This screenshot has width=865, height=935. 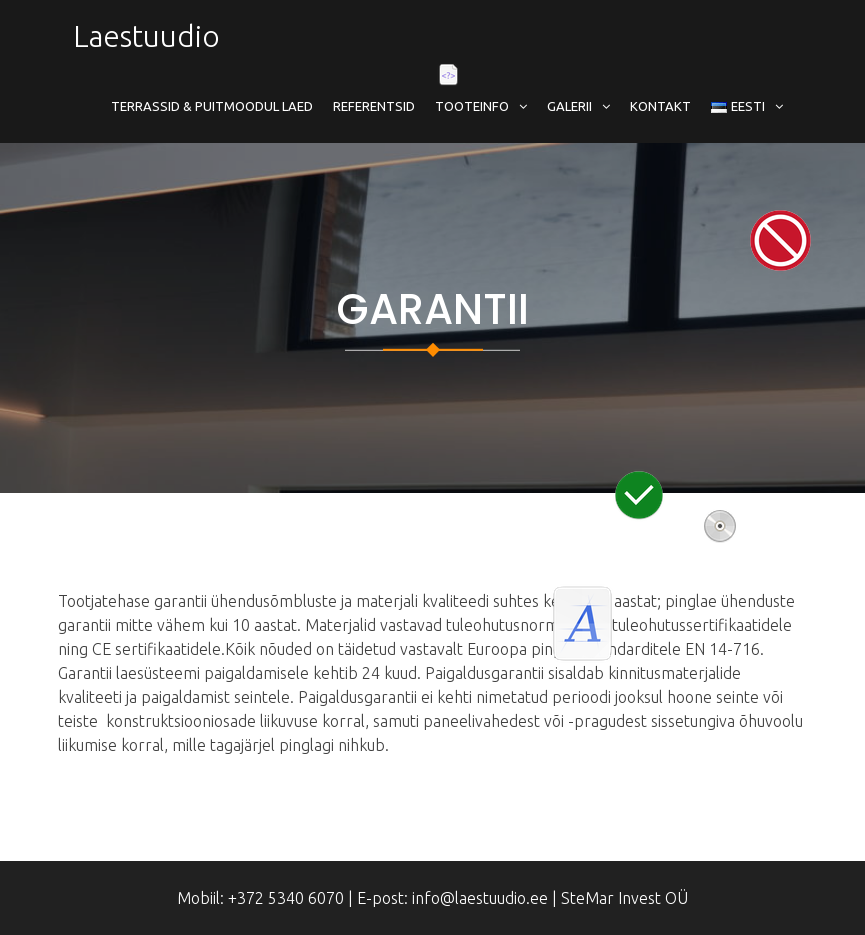 What do you see at coordinates (448, 74) in the screenshot?
I see `open a PHP source code file` at bounding box center [448, 74].